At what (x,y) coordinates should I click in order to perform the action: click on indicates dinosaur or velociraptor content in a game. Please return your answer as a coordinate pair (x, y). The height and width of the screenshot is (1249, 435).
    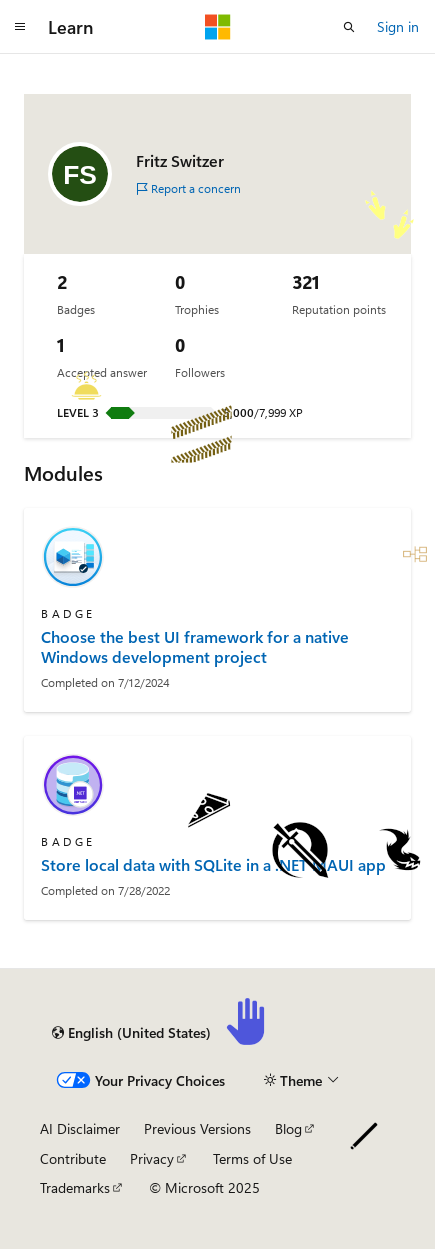
    Looking at the image, I should click on (389, 214).